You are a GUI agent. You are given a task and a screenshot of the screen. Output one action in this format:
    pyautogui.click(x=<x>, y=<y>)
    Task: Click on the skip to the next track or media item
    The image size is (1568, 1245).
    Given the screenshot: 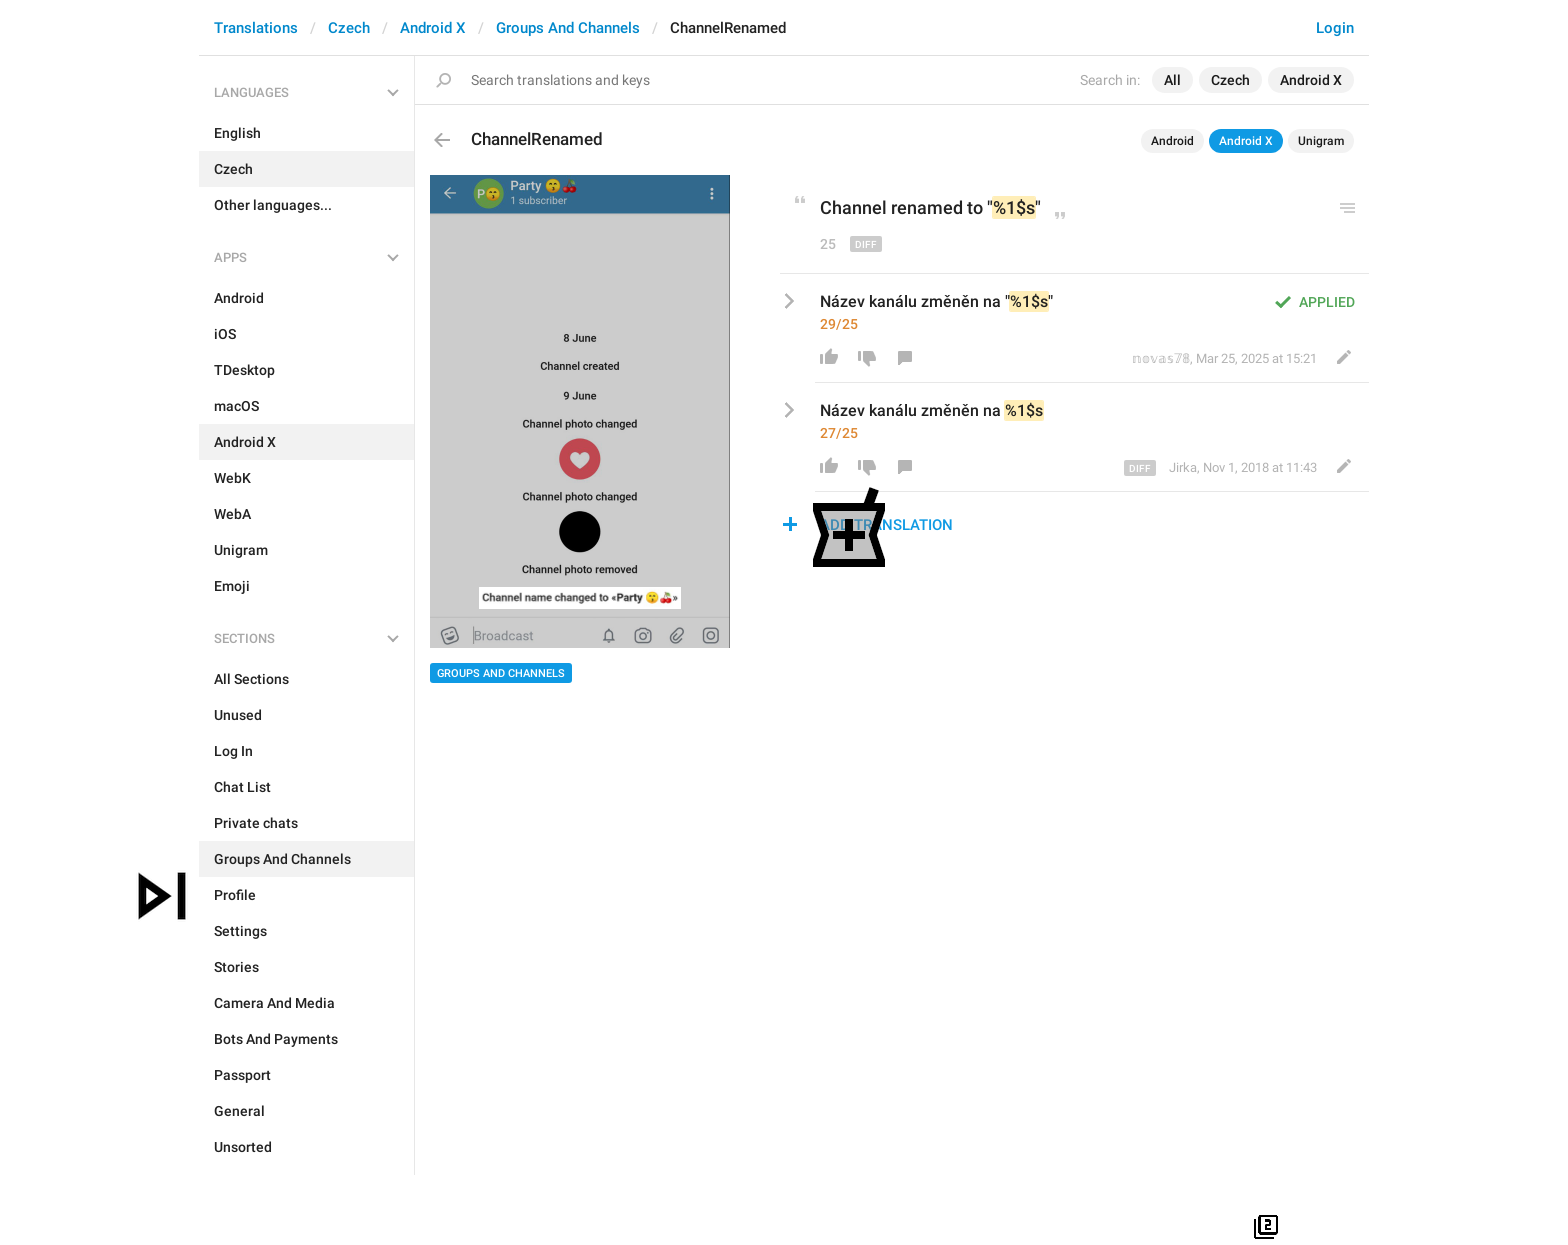 What is the action you would take?
    pyautogui.click(x=162, y=896)
    